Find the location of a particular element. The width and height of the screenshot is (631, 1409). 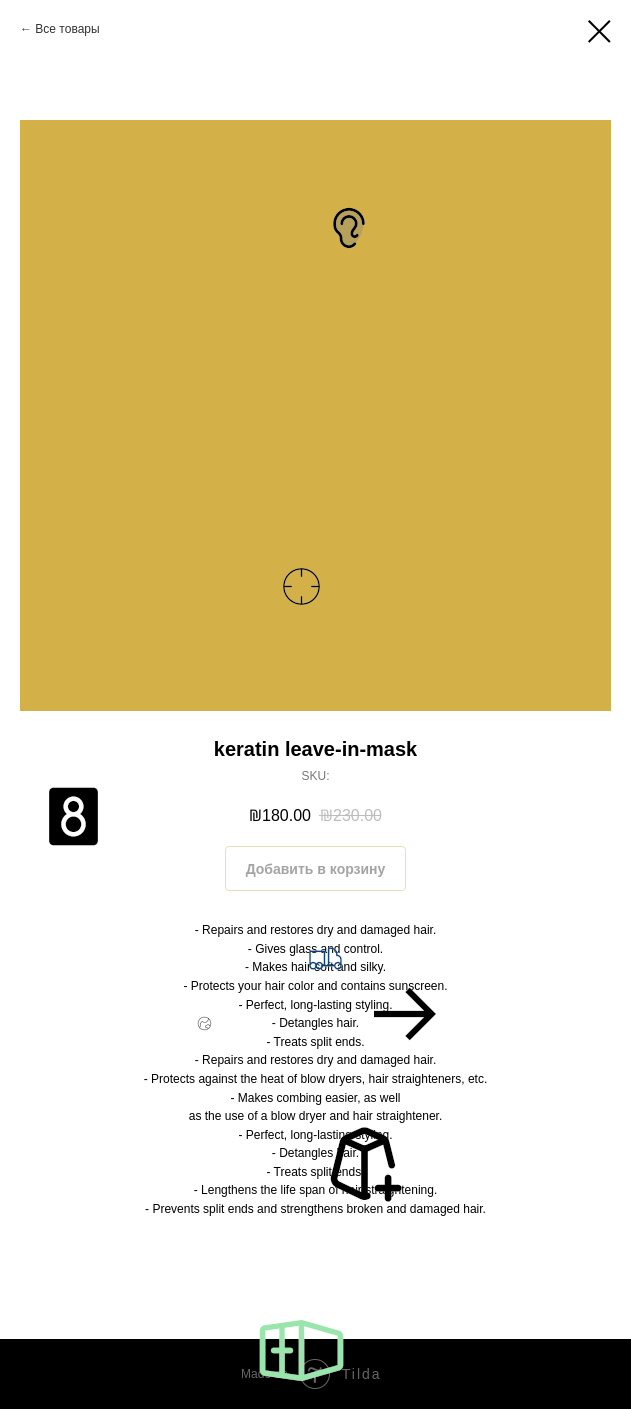

switch to international or global settings is located at coordinates (204, 1023).